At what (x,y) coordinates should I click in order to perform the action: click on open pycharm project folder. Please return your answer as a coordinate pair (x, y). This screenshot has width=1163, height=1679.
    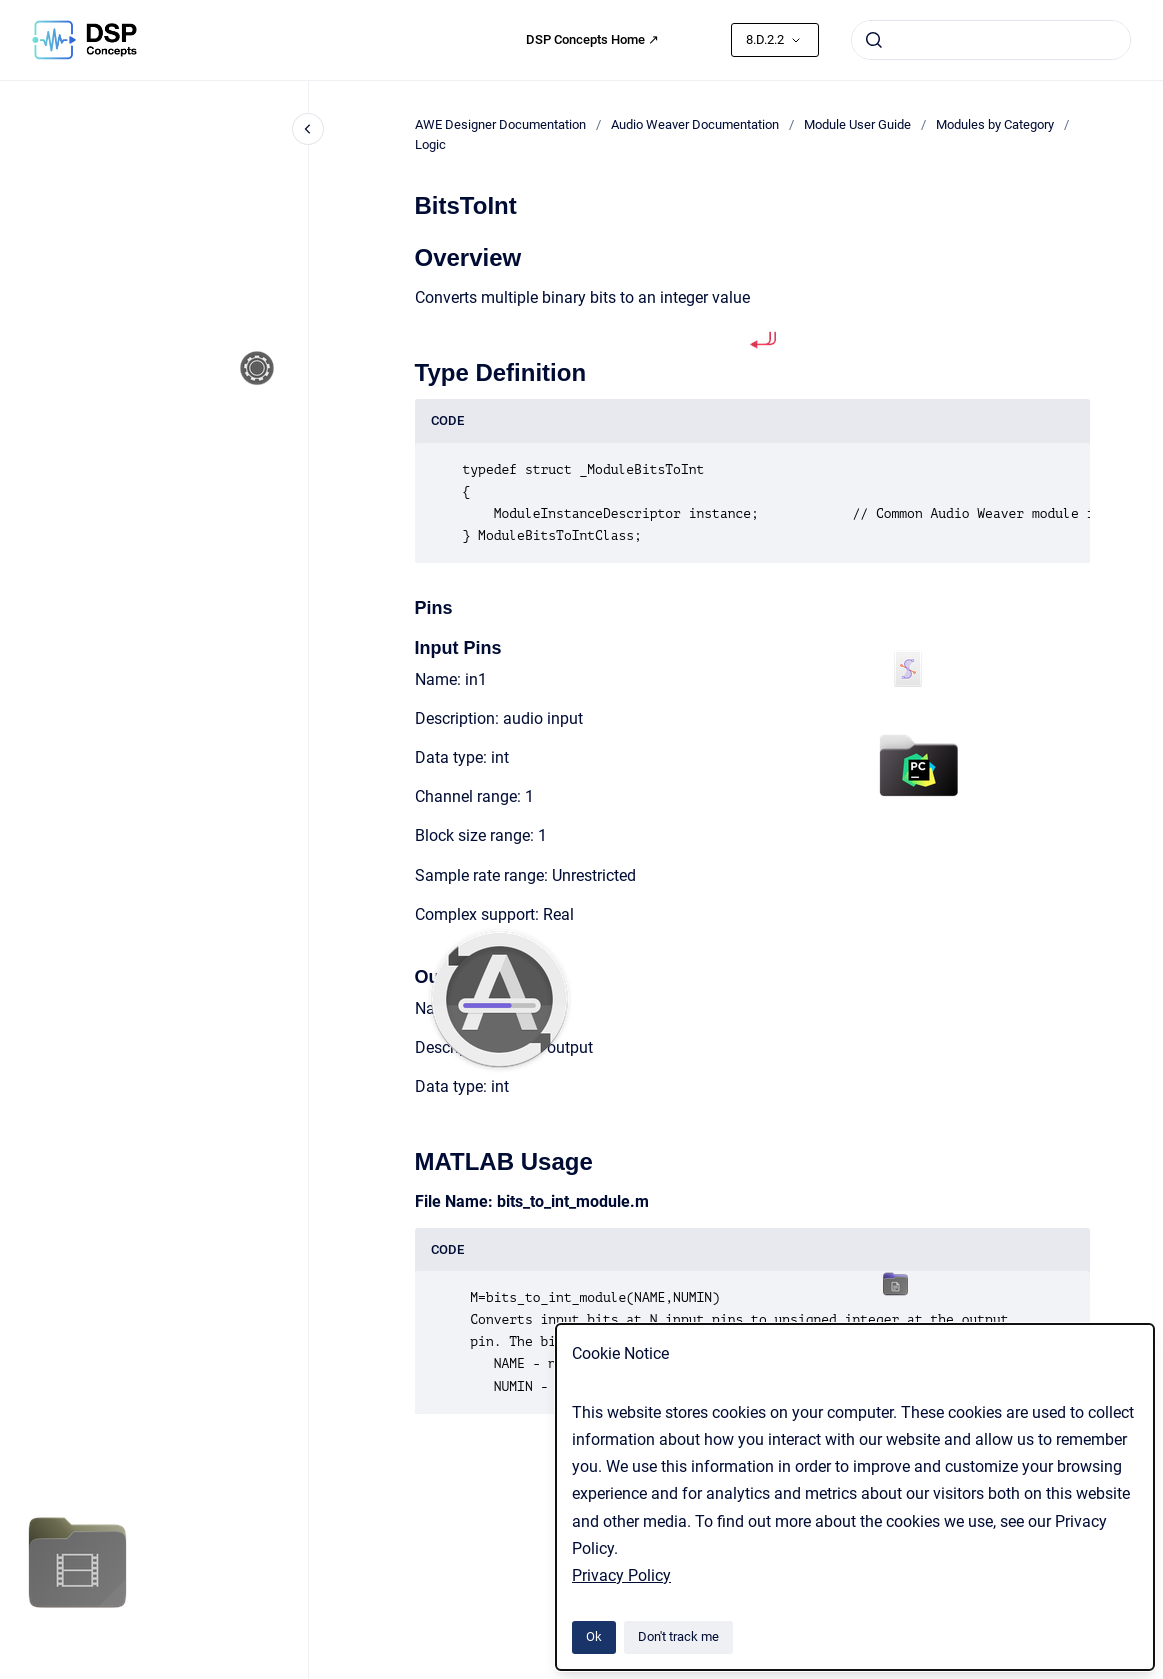
    Looking at the image, I should click on (918, 767).